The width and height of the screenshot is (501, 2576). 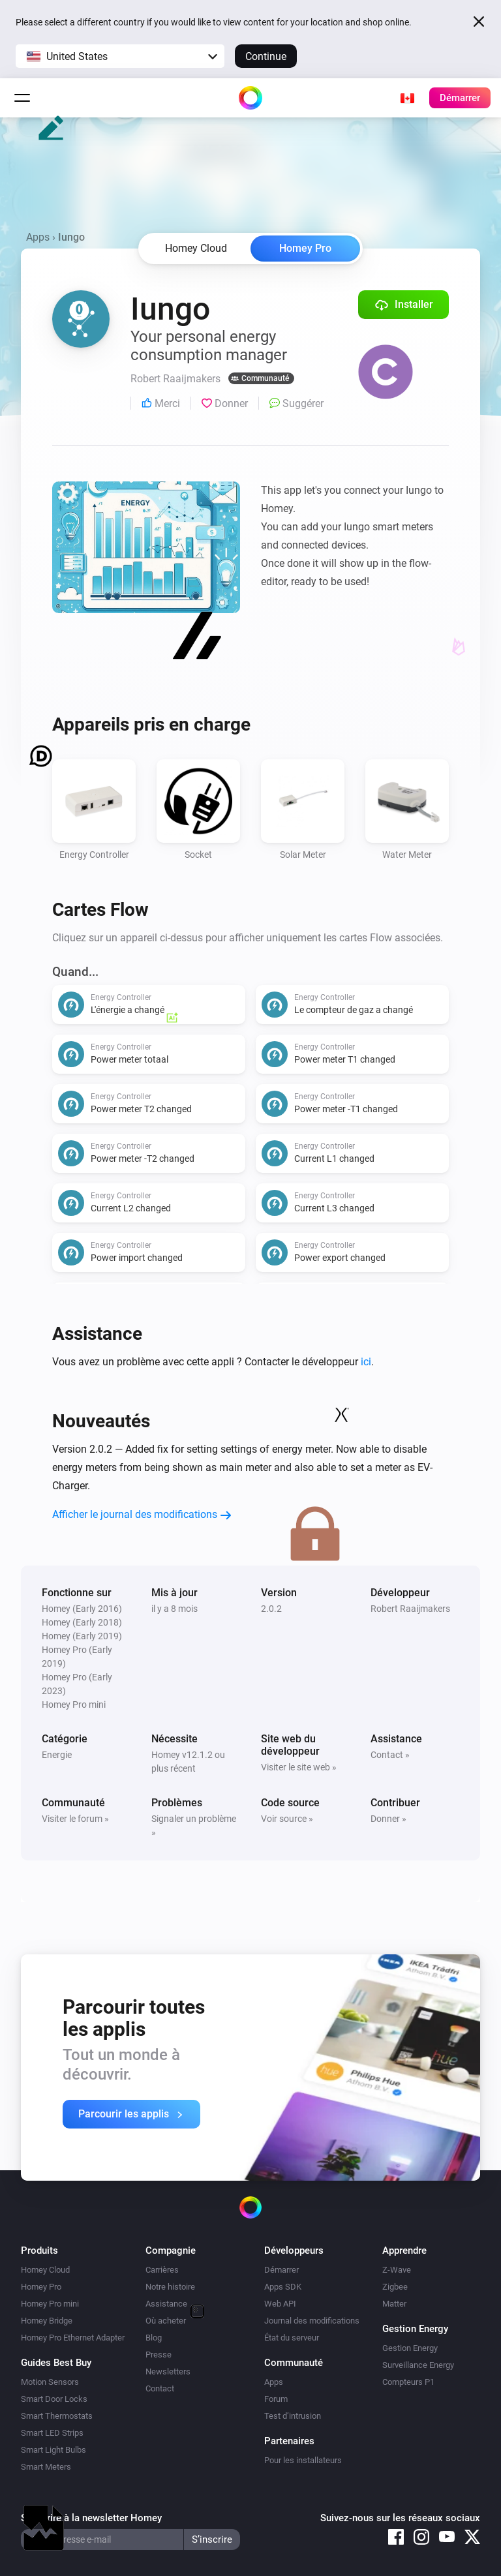 What do you see at coordinates (197, 2311) in the screenshot?
I see `open stackedit markdown editor` at bounding box center [197, 2311].